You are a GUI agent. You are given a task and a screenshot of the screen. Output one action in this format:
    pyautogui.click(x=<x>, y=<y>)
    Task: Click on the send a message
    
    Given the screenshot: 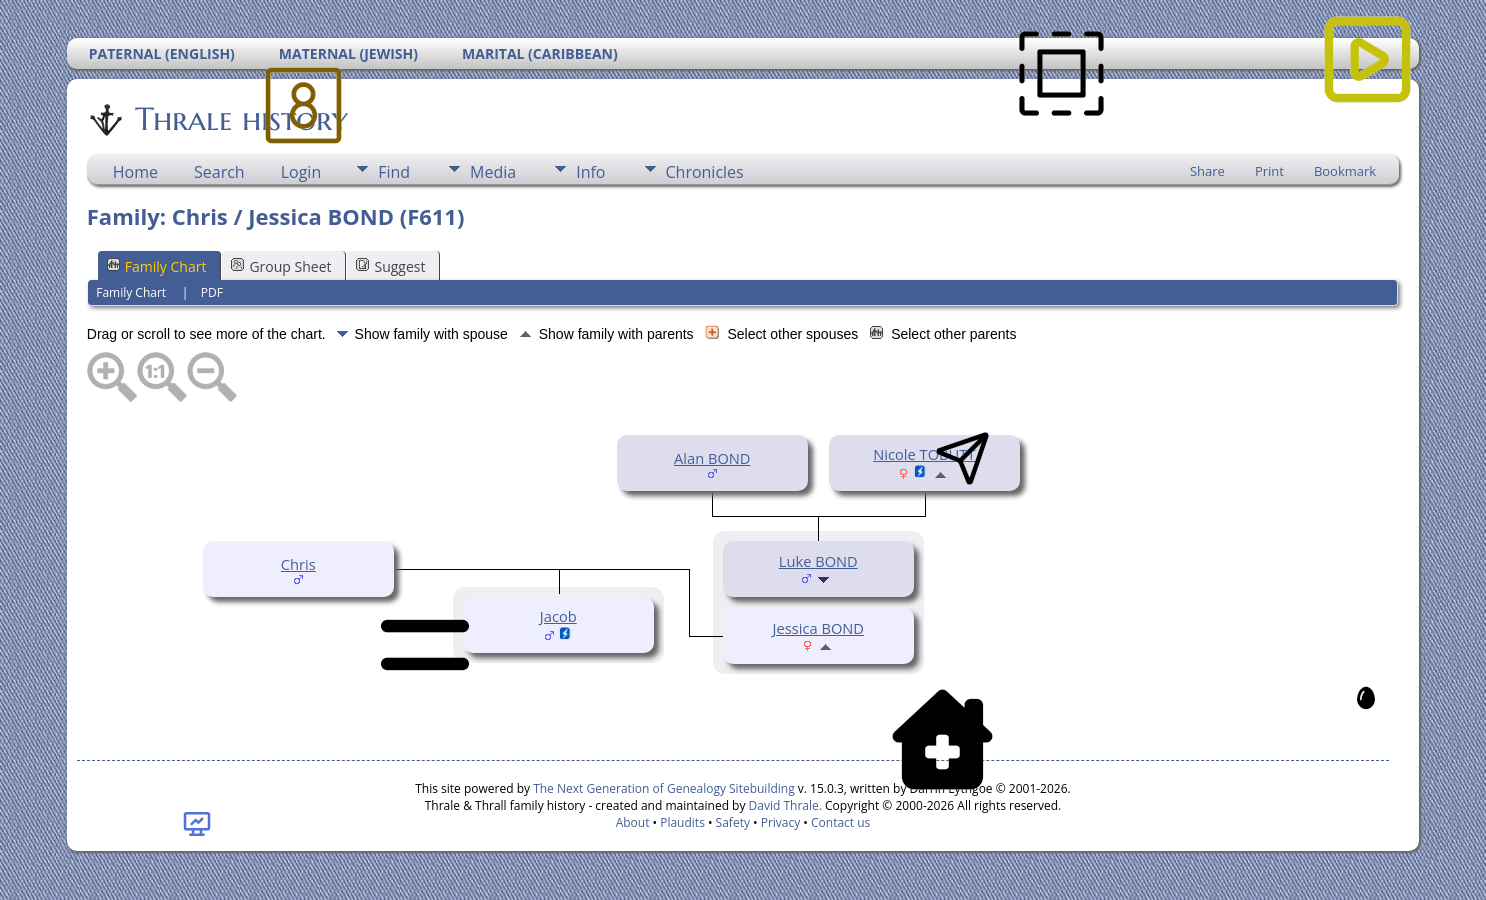 What is the action you would take?
    pyautogui.click(x=962, y=458)
    